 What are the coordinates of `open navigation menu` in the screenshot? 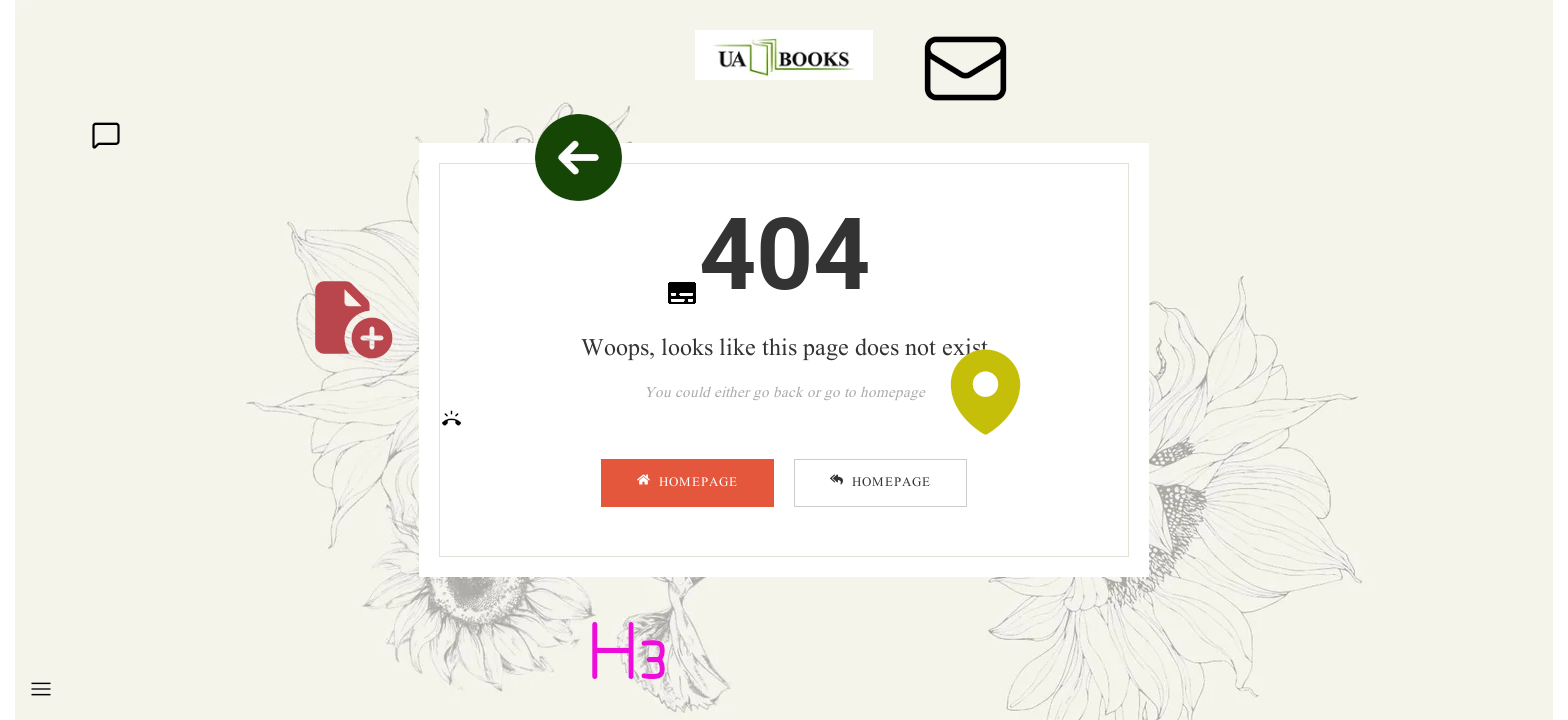 It's located at (41, 689).